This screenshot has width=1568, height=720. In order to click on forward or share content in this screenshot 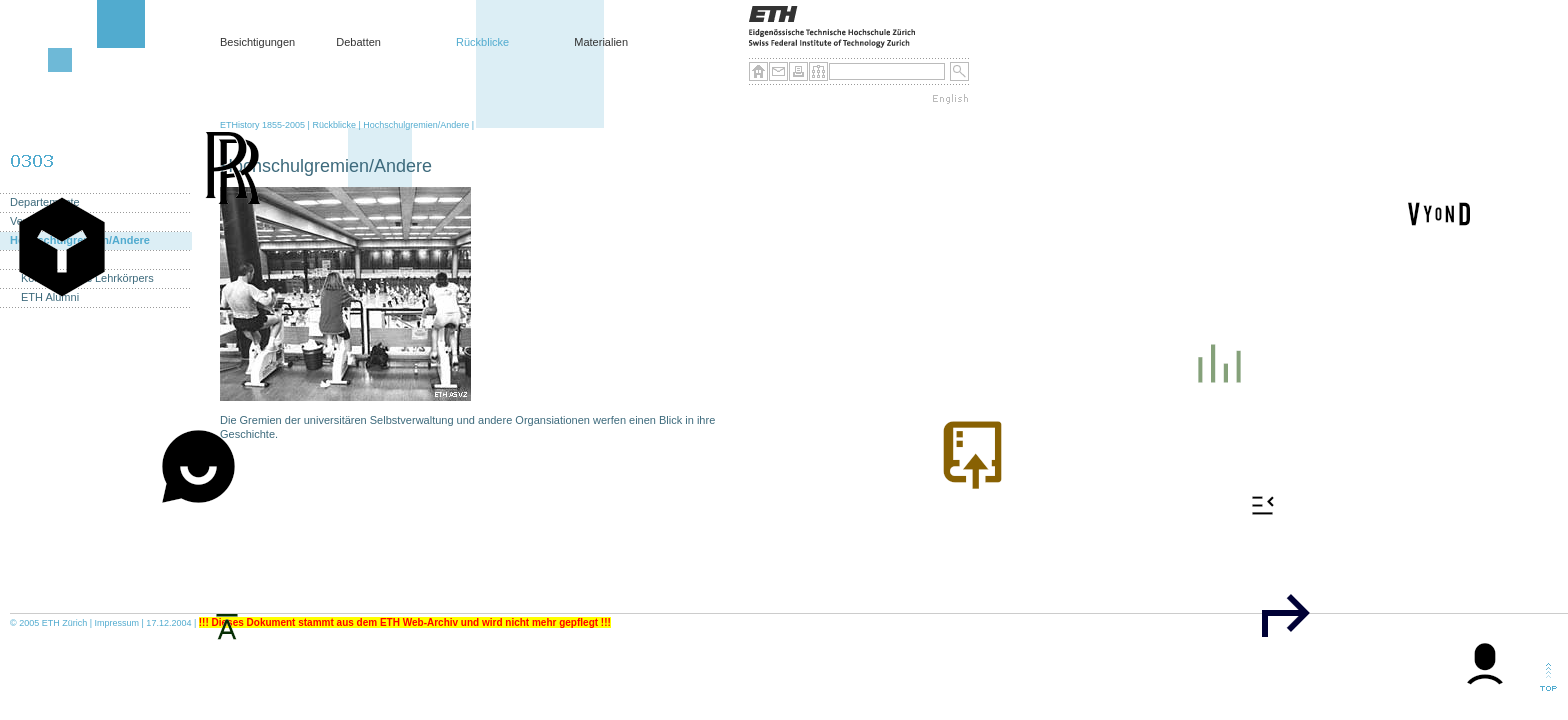, I will do `click(1283, 616)`.